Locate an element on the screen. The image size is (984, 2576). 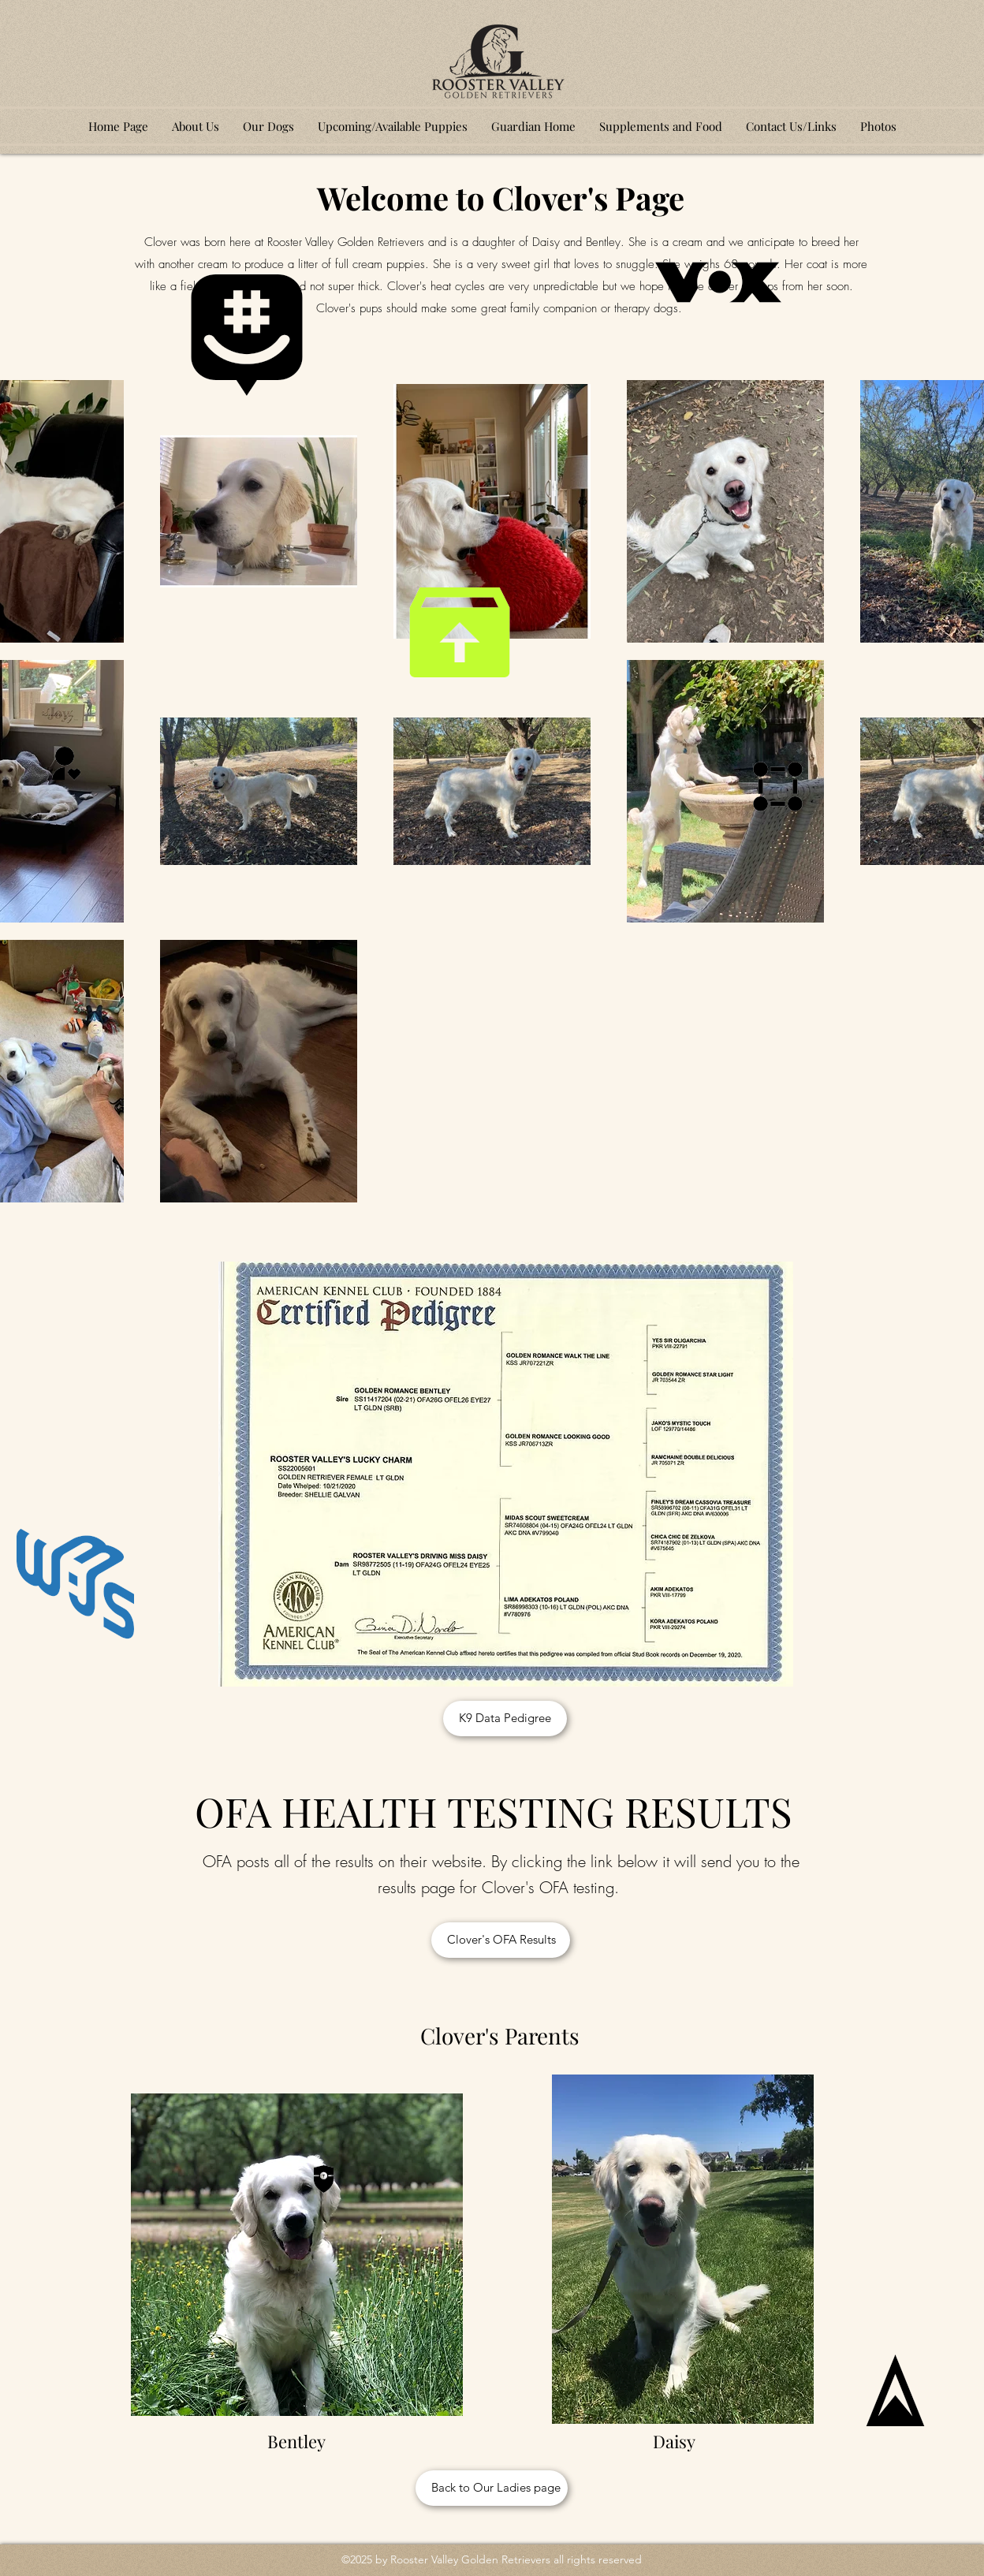
lucia authentication service logo is located at coordinates (895, 2390).